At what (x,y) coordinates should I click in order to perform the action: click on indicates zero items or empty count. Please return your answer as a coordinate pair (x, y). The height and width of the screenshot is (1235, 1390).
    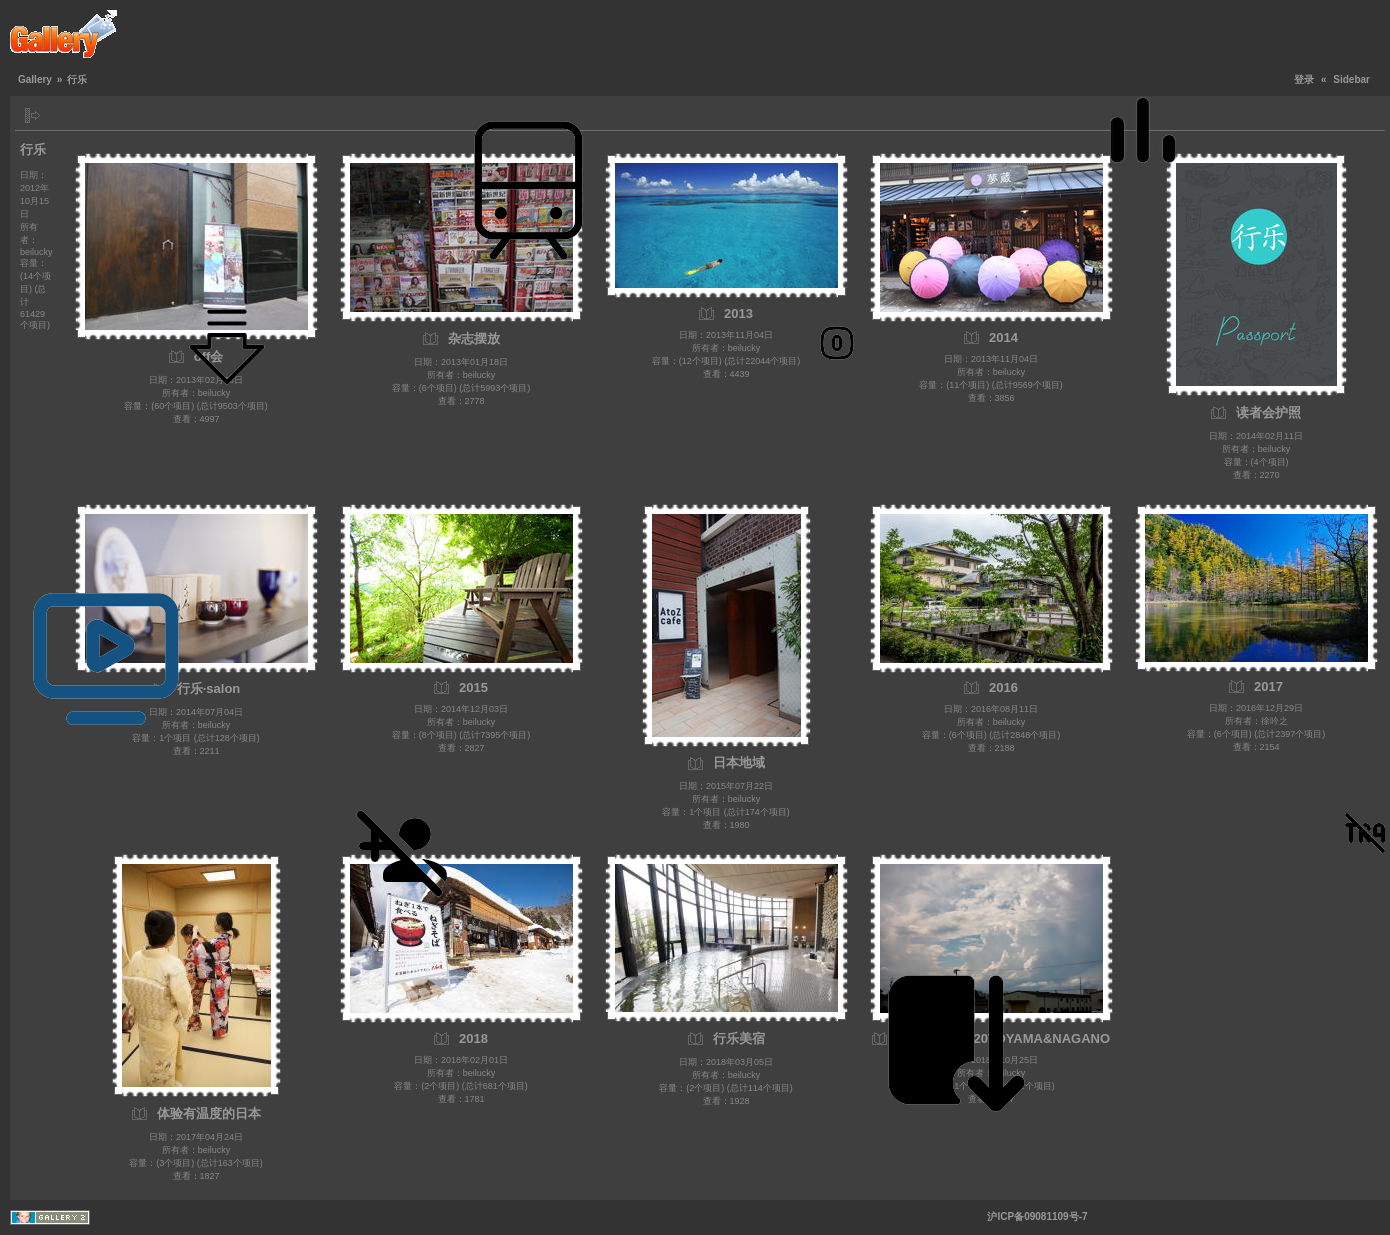
    Looking at the image, I should click on (837, 343).